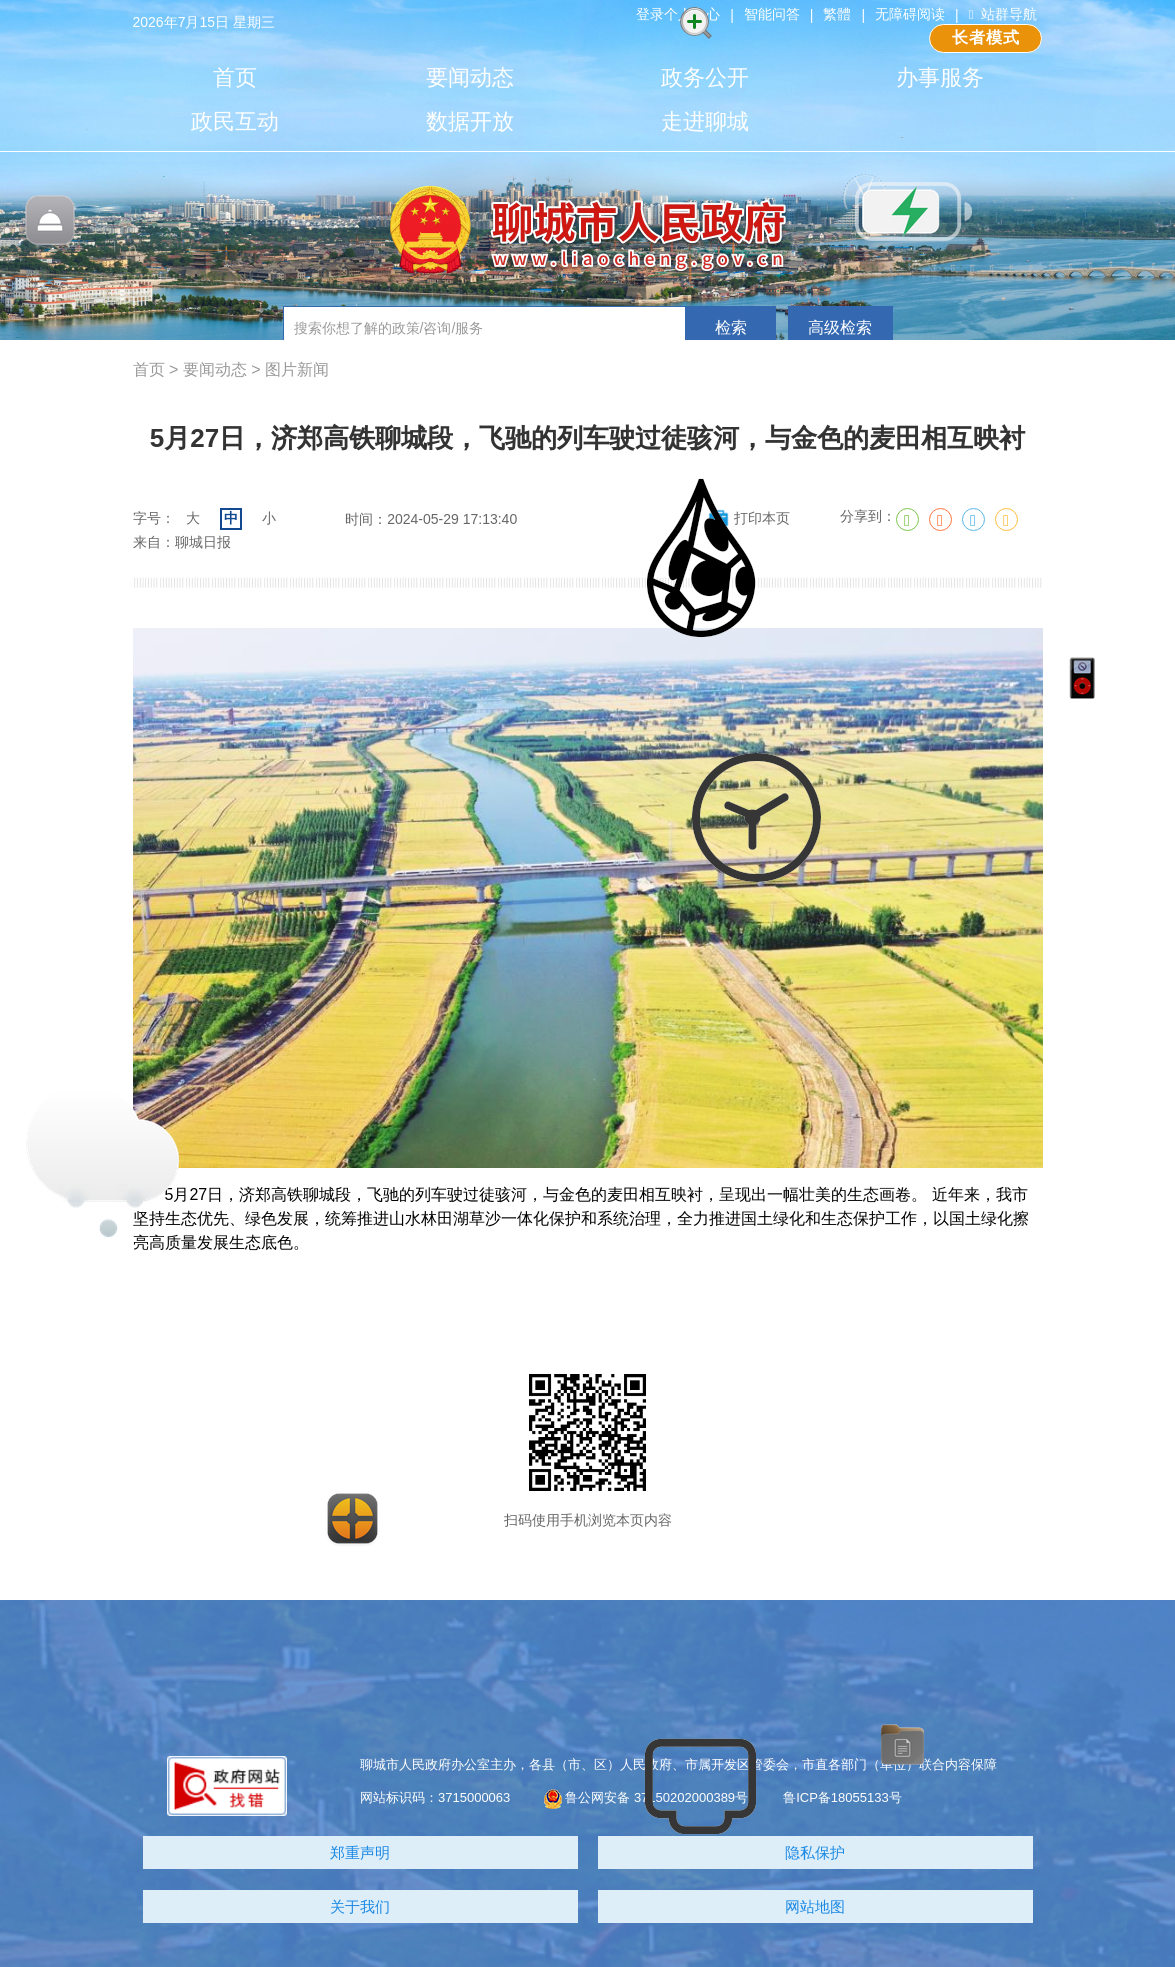 This screenshot has height=1967, width=1175. What do you see at coordinates (102, 1160) in the screenshot?
I see `indicates scattered snow weather conditions` at bounding box center [102, 1160].